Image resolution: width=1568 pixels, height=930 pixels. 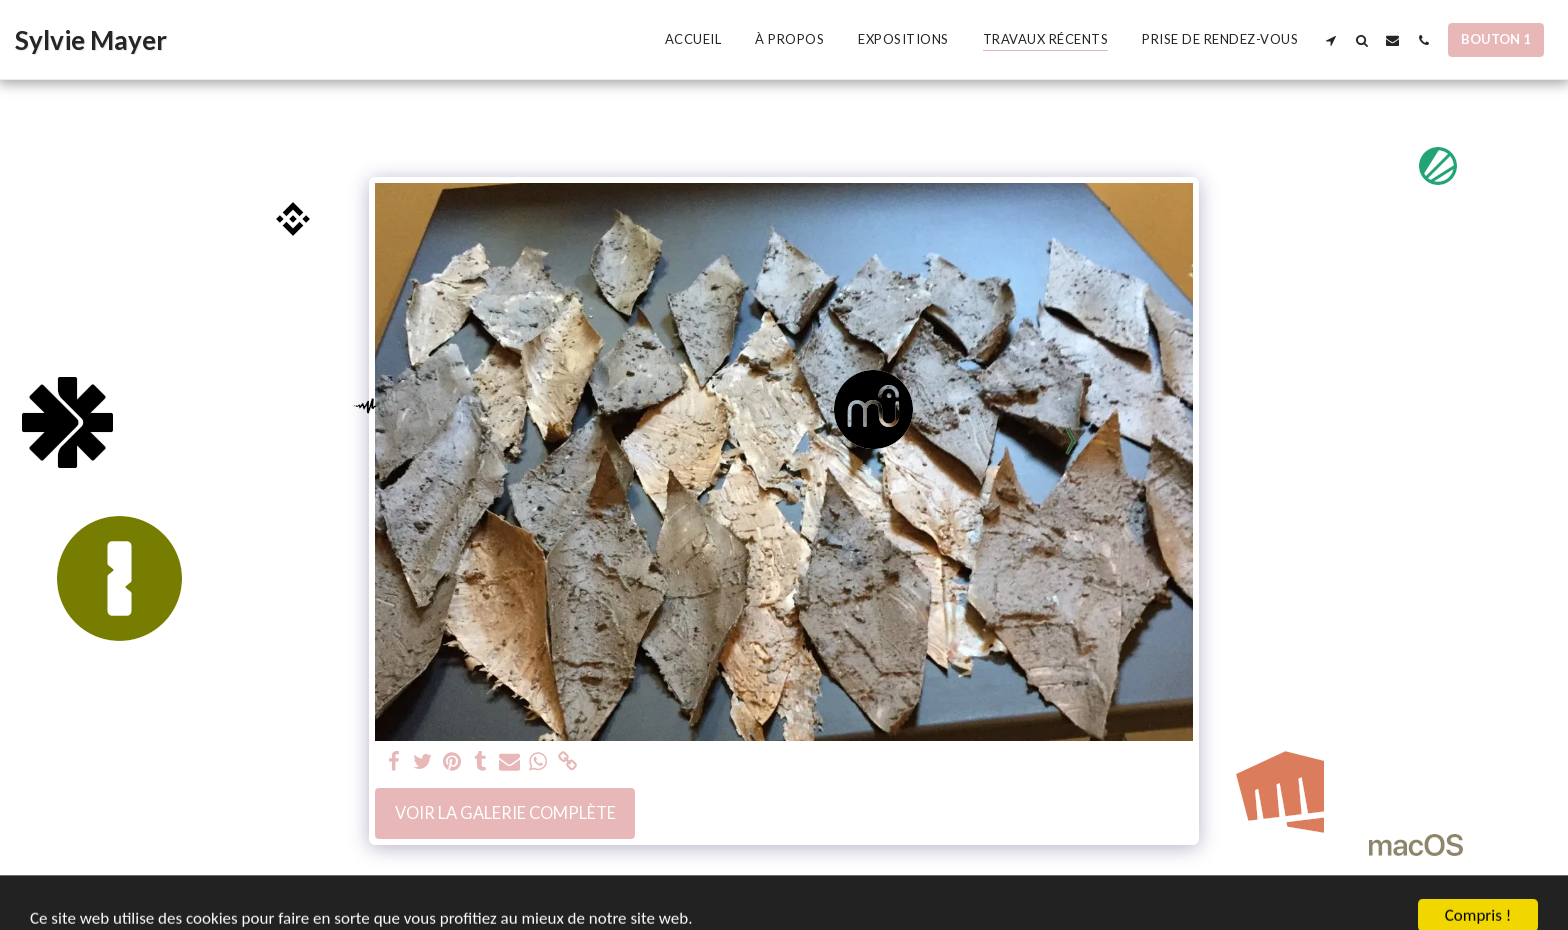 I want to click on riot games logo, so click(x=1280, y=792).